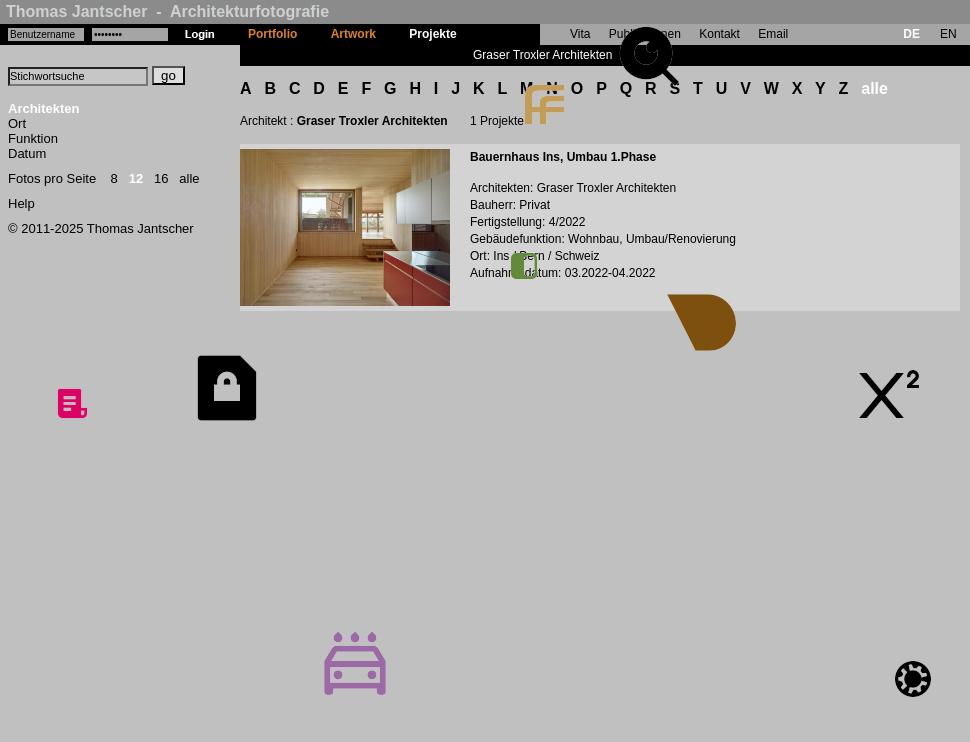  Describe the element at coordinates (355, 661) in the screenshot. I see `find nearby car wash locations` at that location.